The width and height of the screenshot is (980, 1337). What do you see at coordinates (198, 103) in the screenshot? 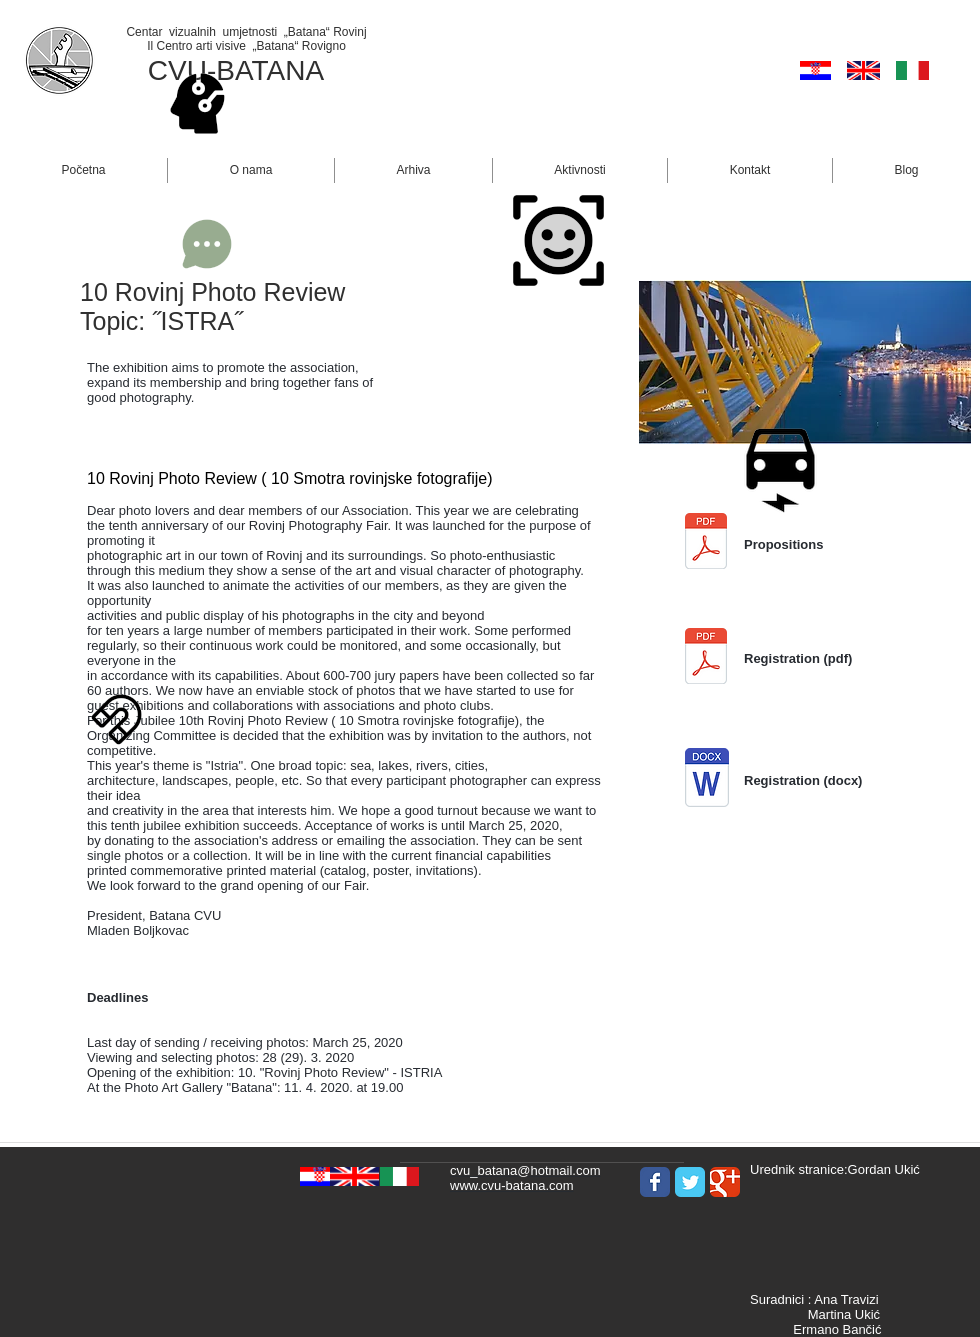
I see `access AI or machine learning features` at bounding box center [198, 103].